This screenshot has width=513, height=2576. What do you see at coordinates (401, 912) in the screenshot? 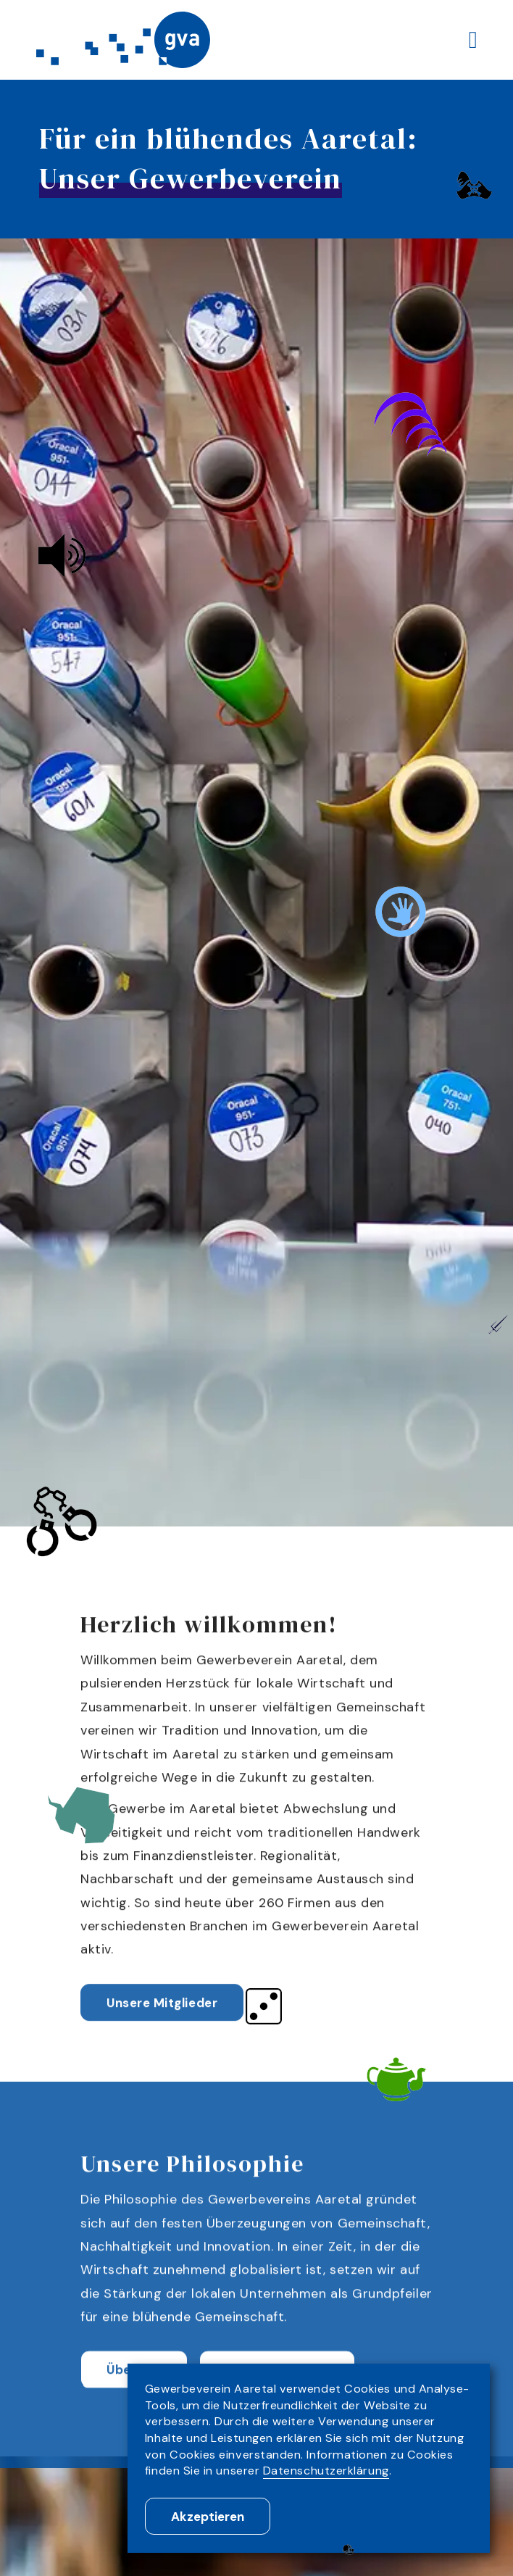
I see `indicates an interactive or usable item` at bounding box center [401, 912].